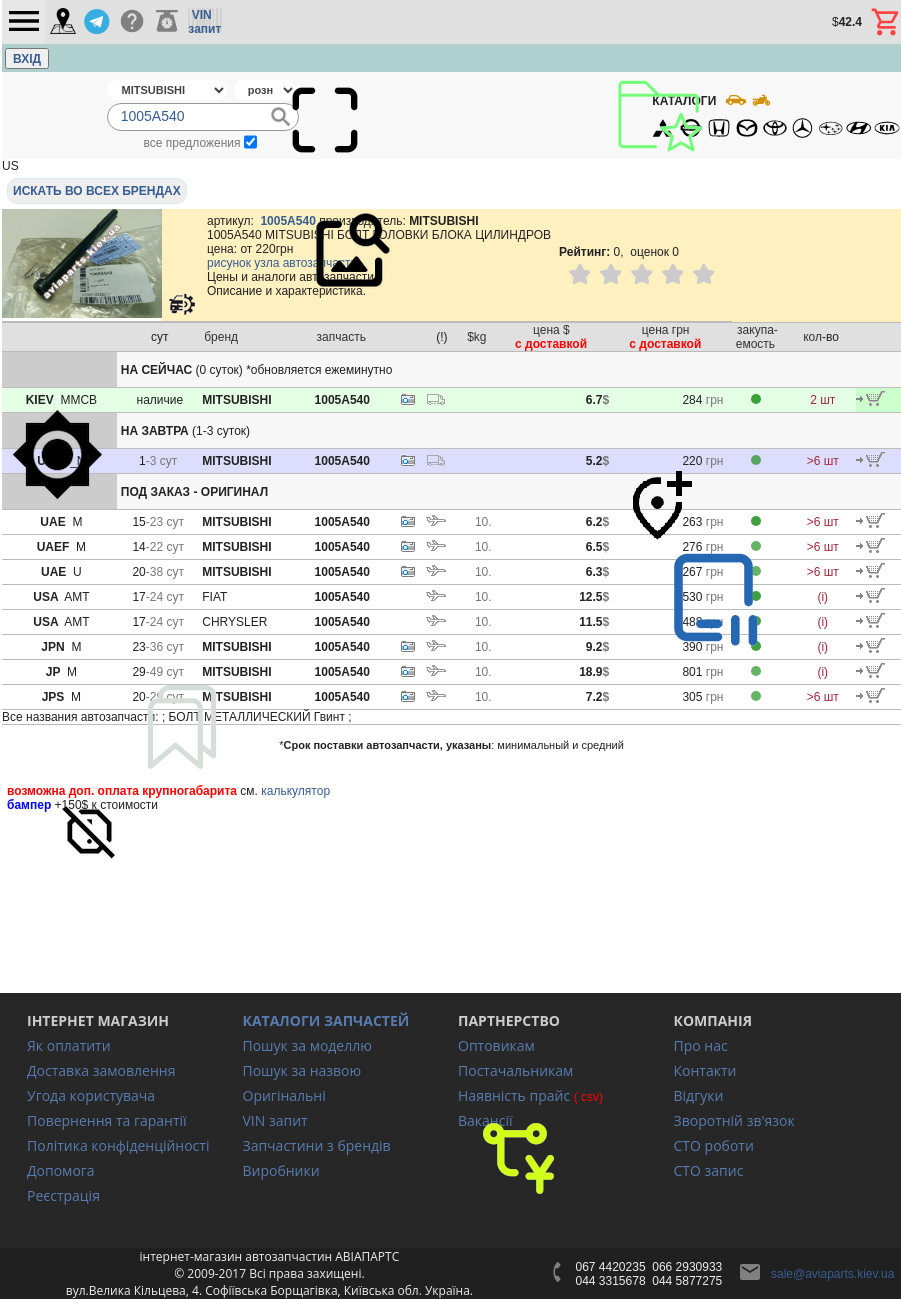 This screenshot has height=1299, width=901. What do you see at coordinates (182, 727) in the screenshot?
I see `view all saved bookmarks` at bounding box center [182, 727].